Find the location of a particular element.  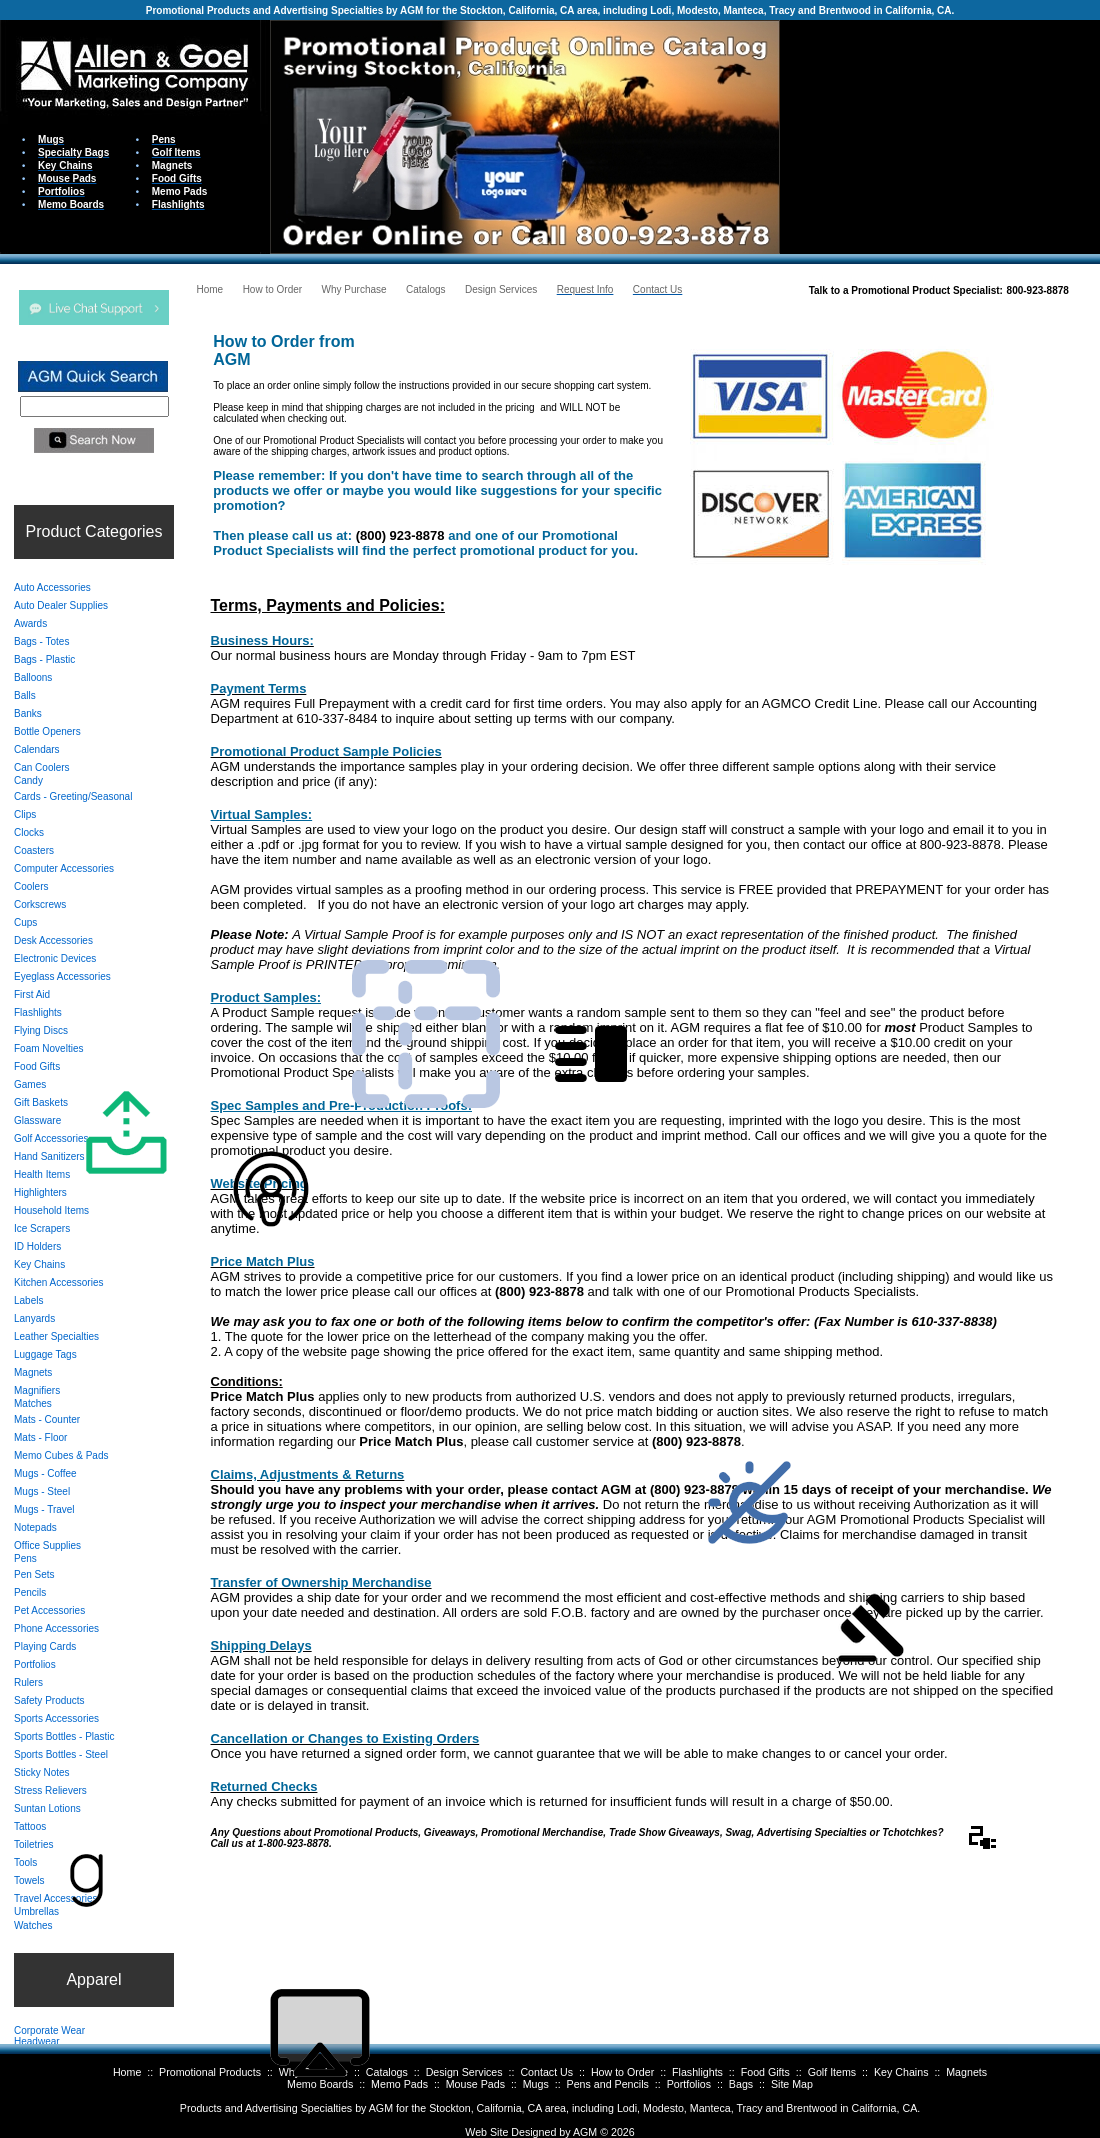

open goodreads app or profile is located at coordinates (86, 1880).